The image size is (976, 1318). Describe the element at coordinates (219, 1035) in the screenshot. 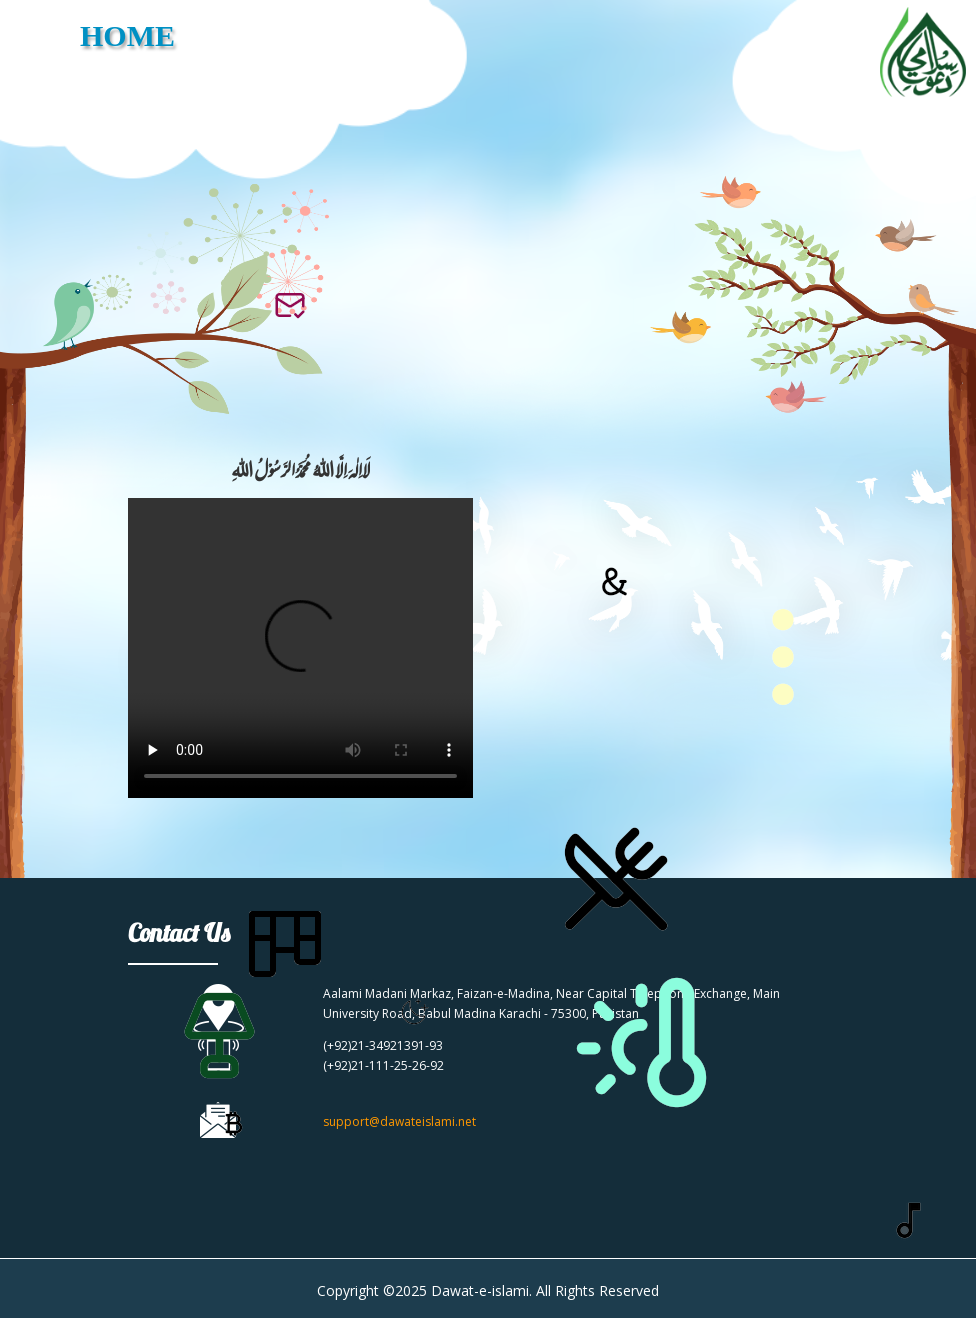

I see `toggle desk lamp or lighting` at that location.